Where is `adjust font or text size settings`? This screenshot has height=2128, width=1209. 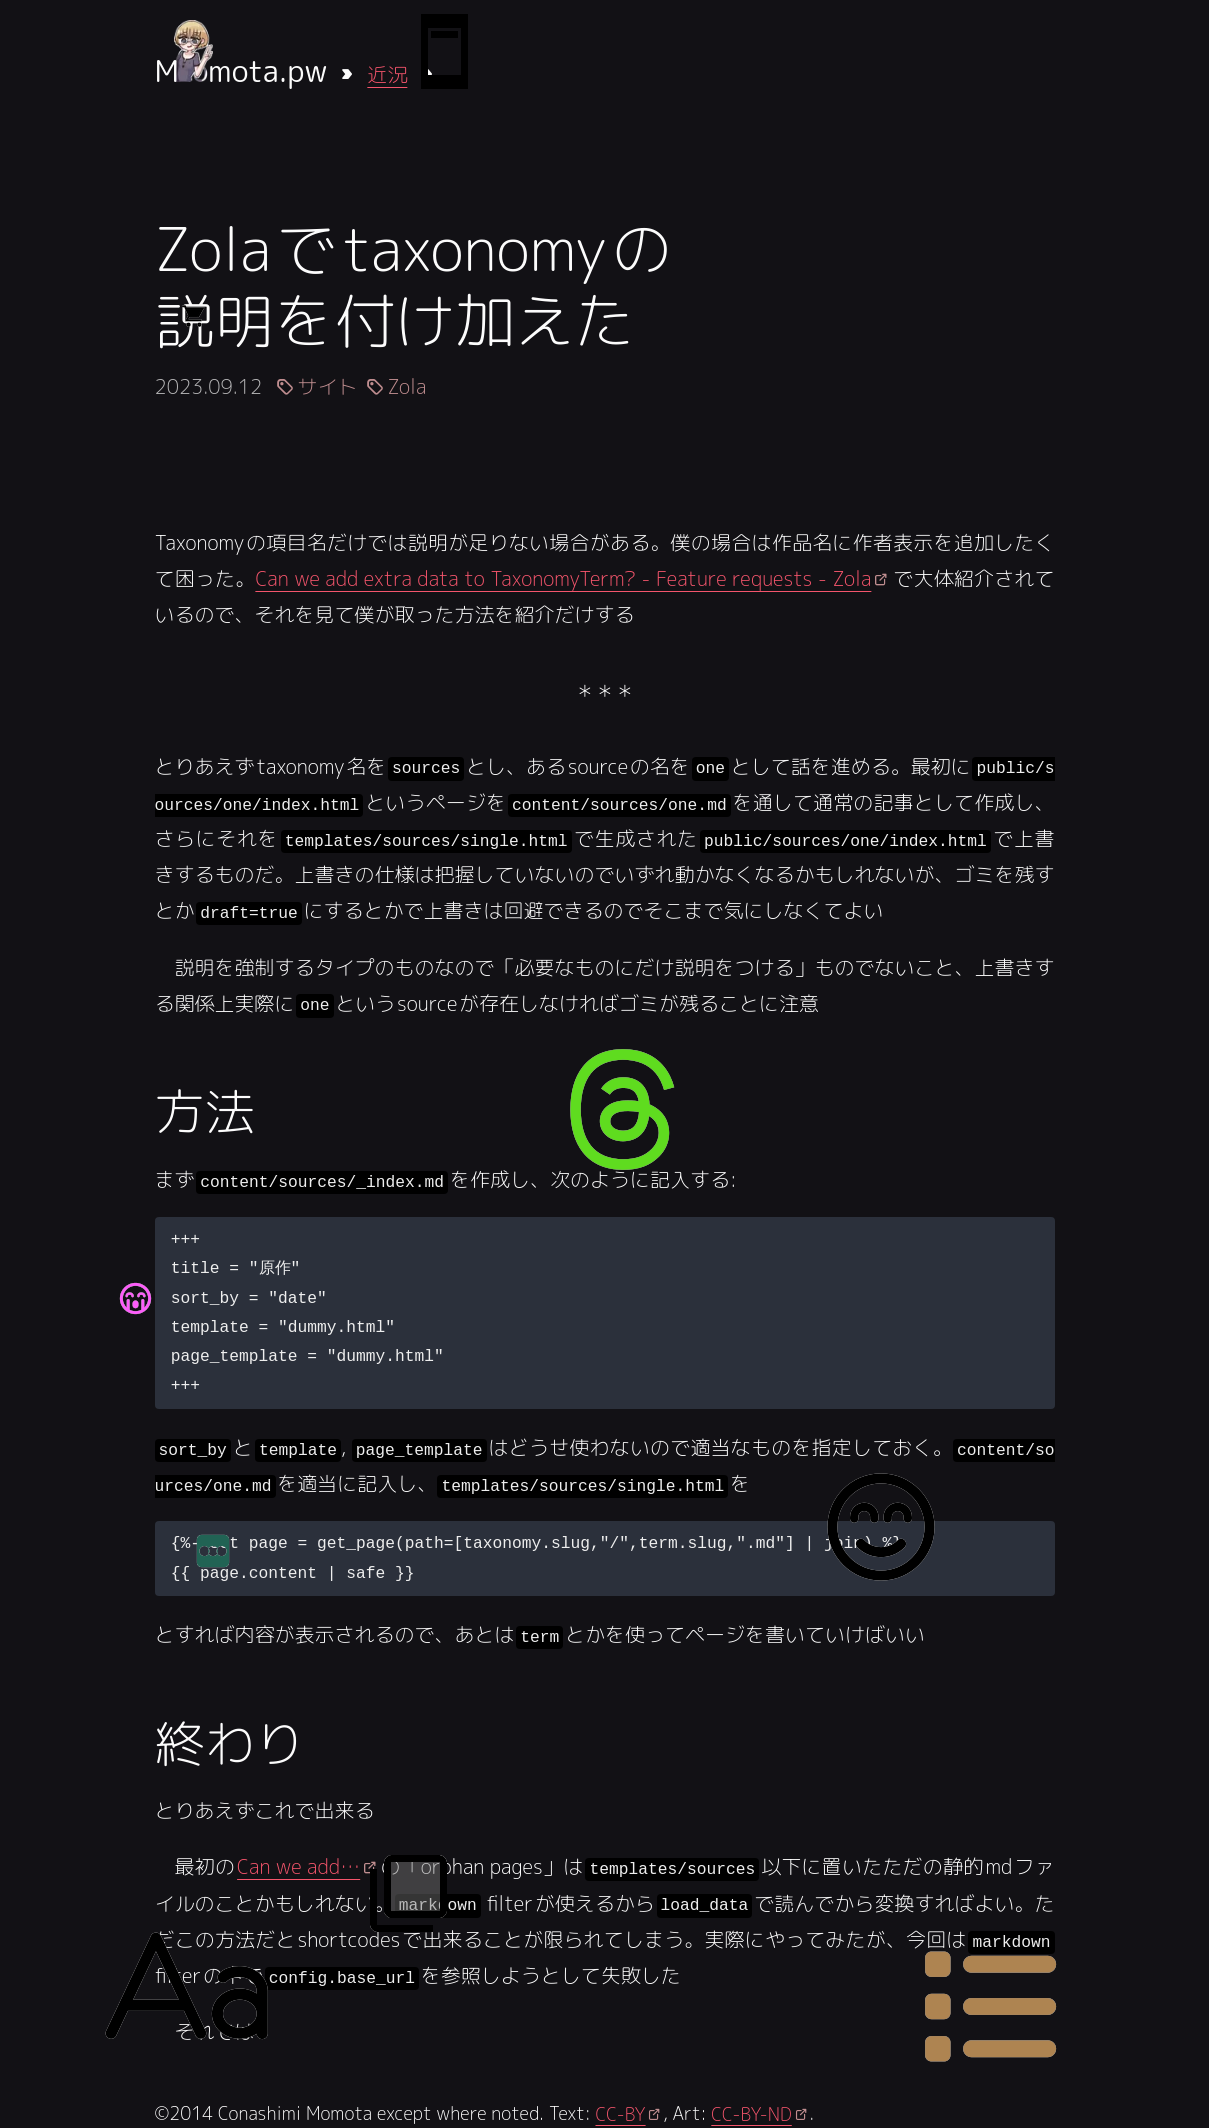 adjust font or text size settings is located at coordinates (189, 1988).